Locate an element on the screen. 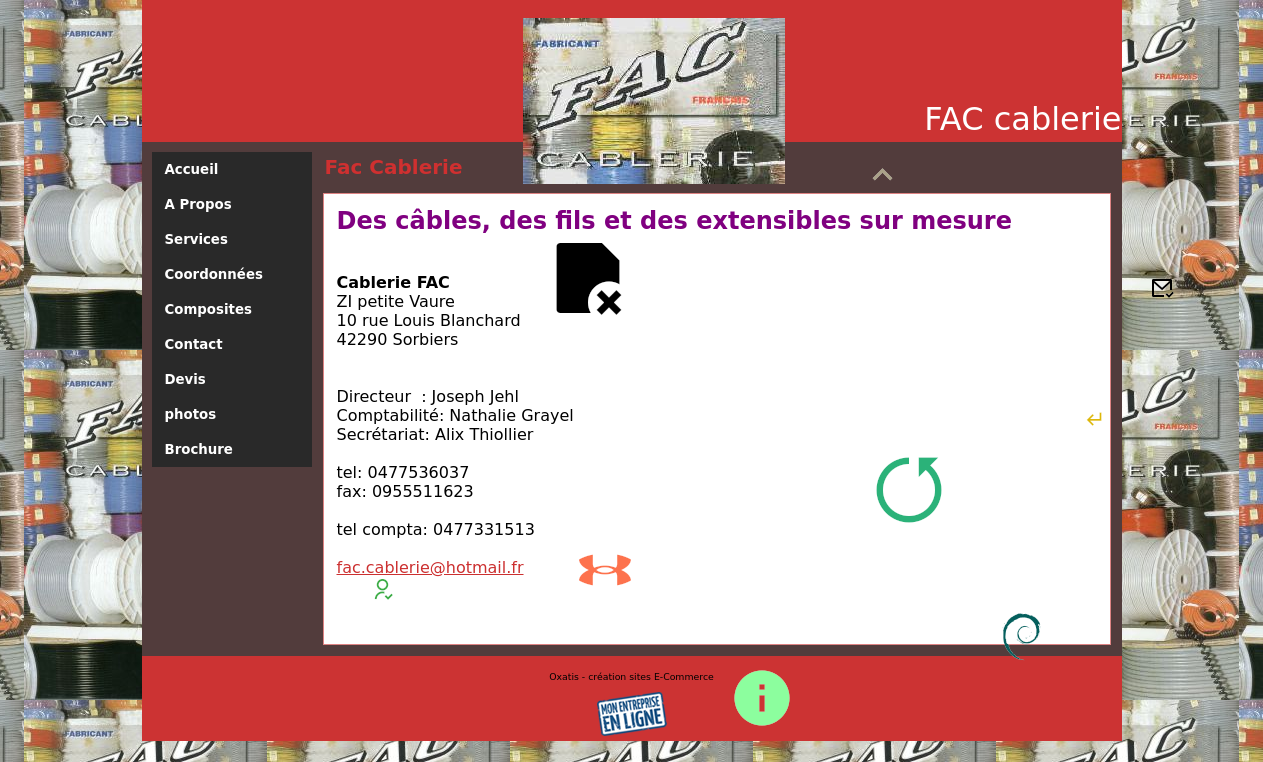  email successfully sent or delivered is located at coordinates (1162, 288).